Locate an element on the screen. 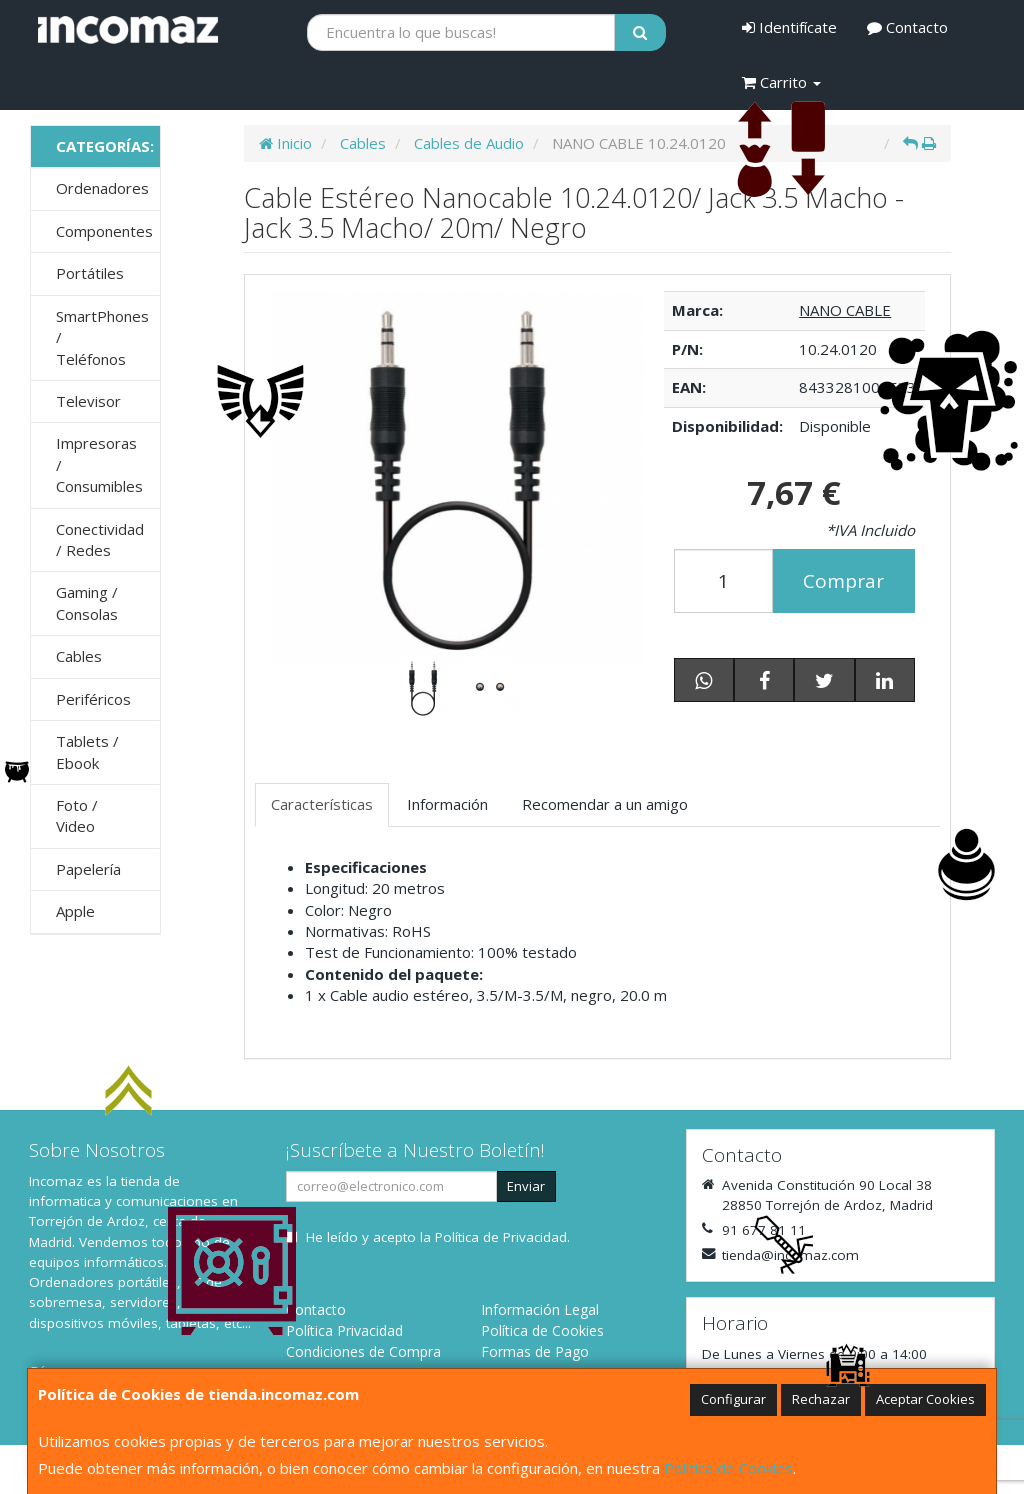 The height and width of the screenshot is (1494, 1024). browse or purchase fragrances is located at coordinates (966, 864).